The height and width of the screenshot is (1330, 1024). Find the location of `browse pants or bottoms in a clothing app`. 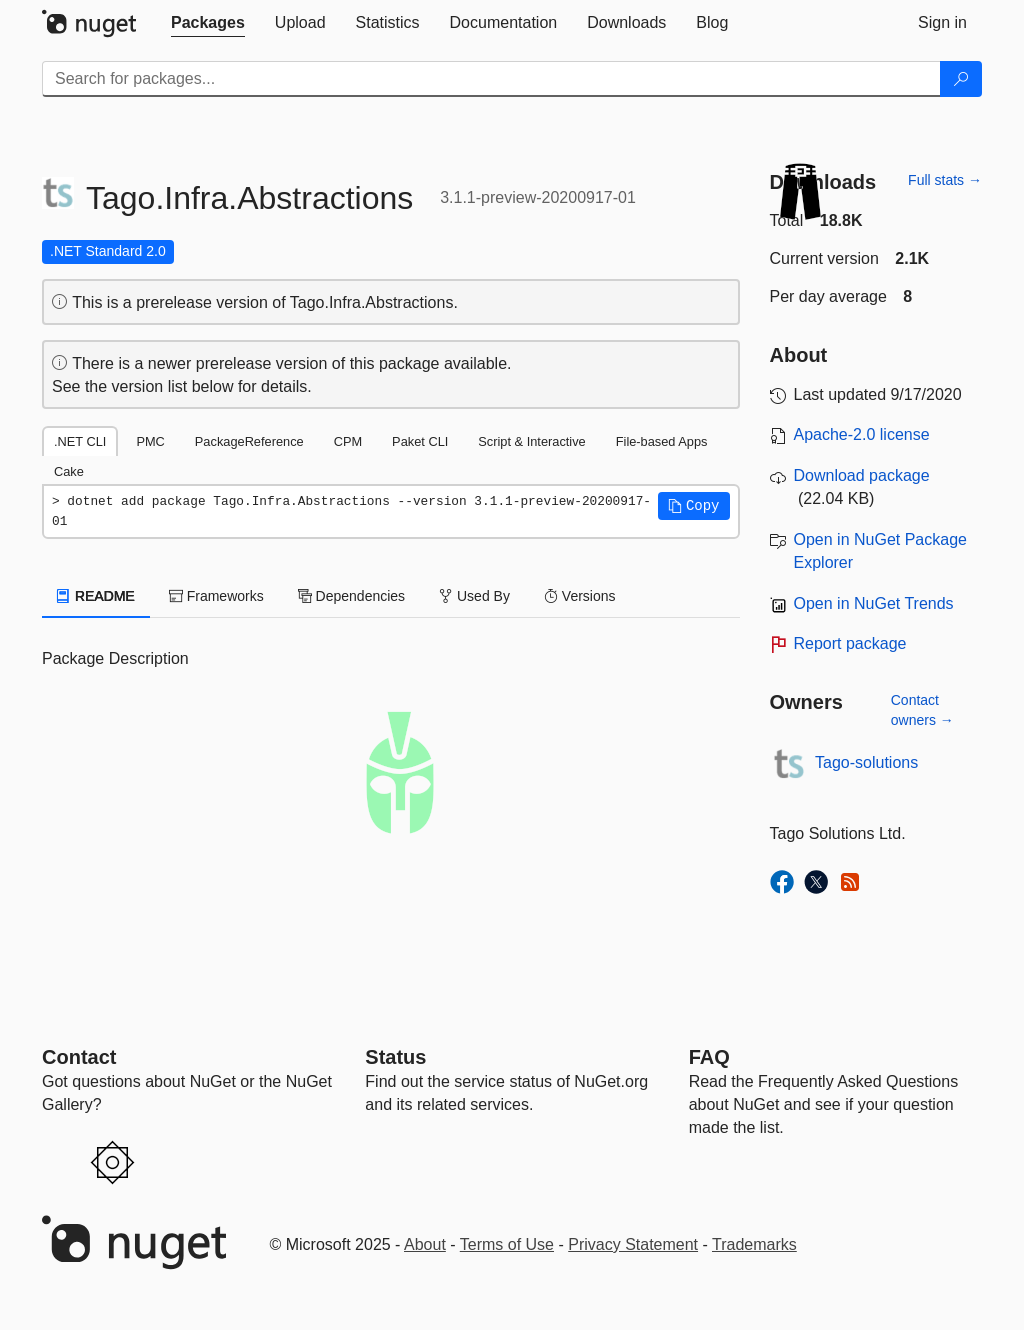

browse pants or bottoms in a clothing app is located at coordinates (799, 191).